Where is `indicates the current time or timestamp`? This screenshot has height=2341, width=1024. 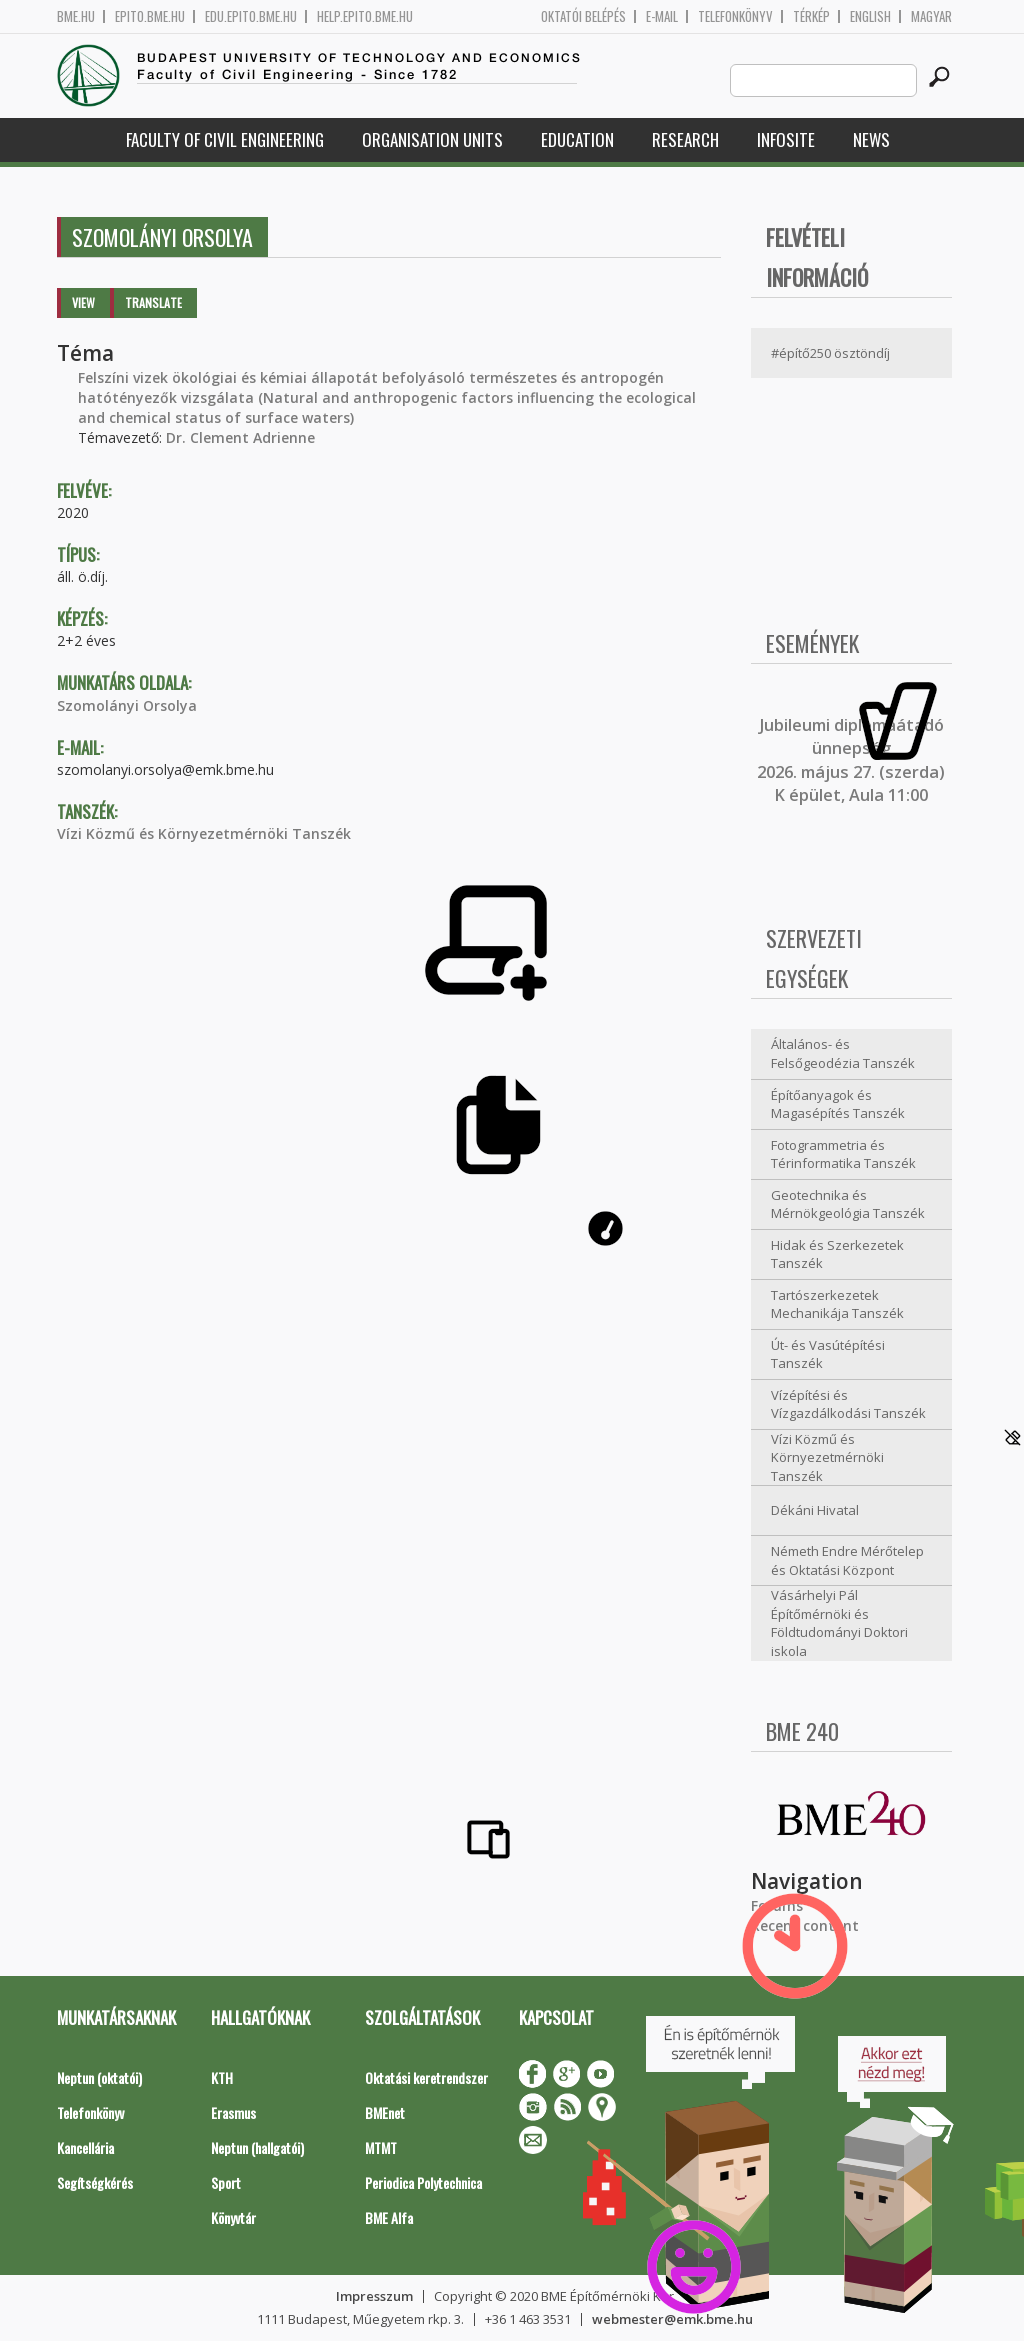
indicates the current time or timestamp is located at coordinates (795, 1946).